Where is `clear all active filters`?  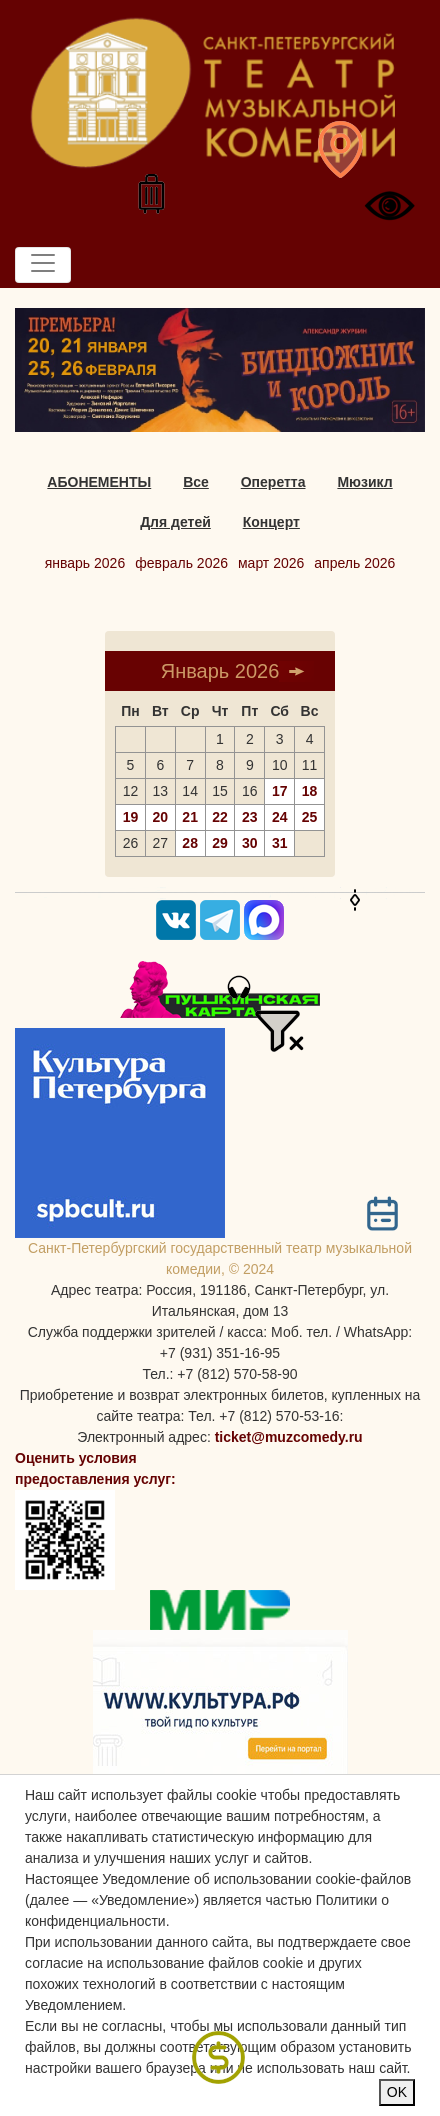
clear all active filters is located at coordinates (277, 1029).